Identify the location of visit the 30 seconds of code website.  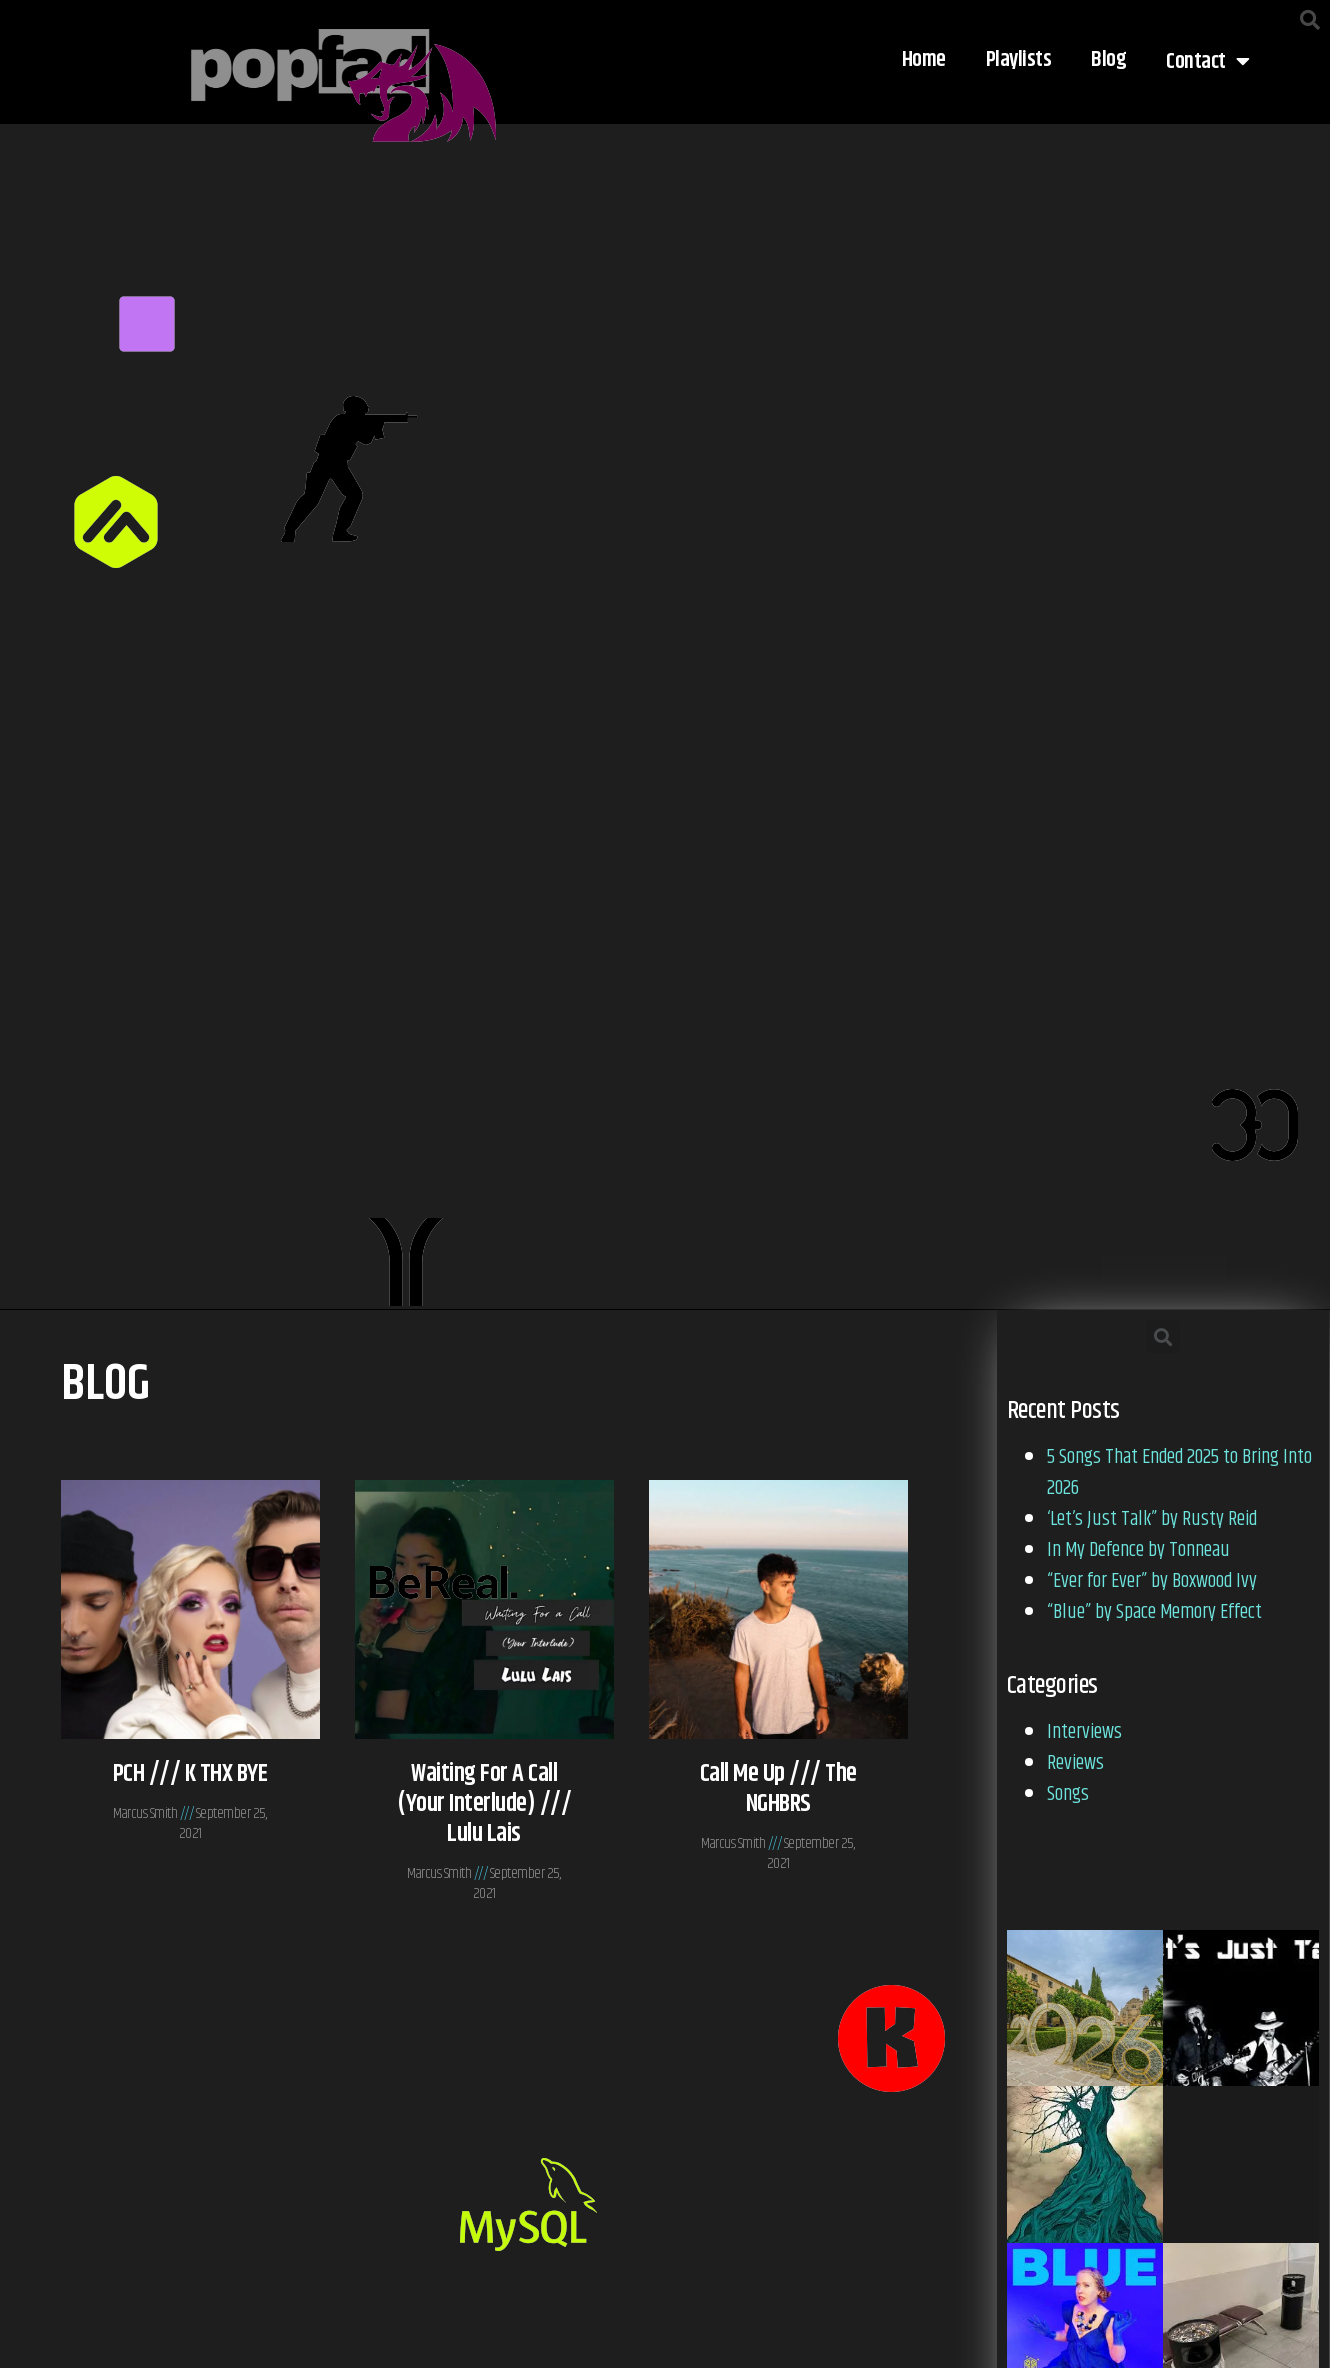
(1255, 1125).